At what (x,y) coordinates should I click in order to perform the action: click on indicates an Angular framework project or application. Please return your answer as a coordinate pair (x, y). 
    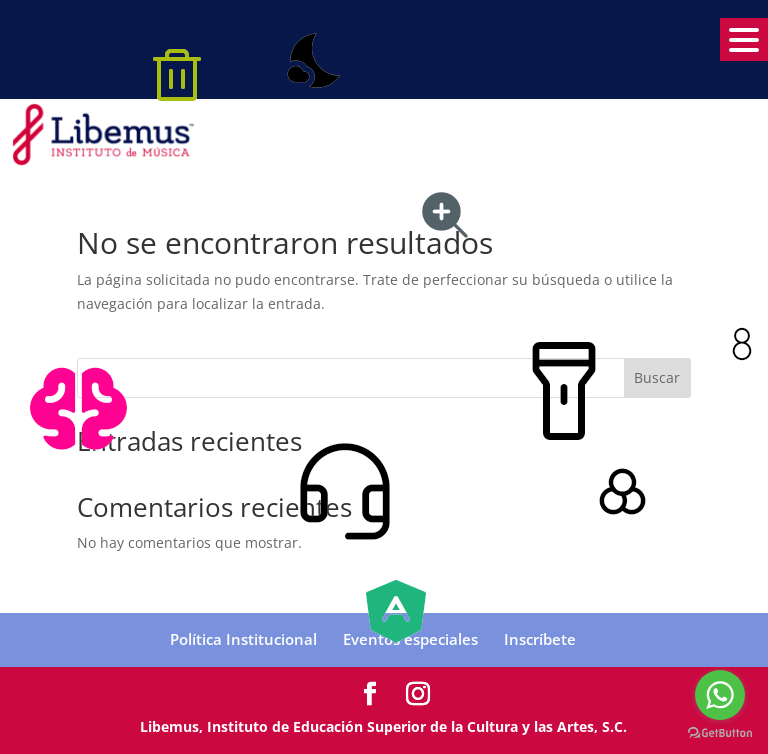
    Looking at the image, I should click on (396, 610).